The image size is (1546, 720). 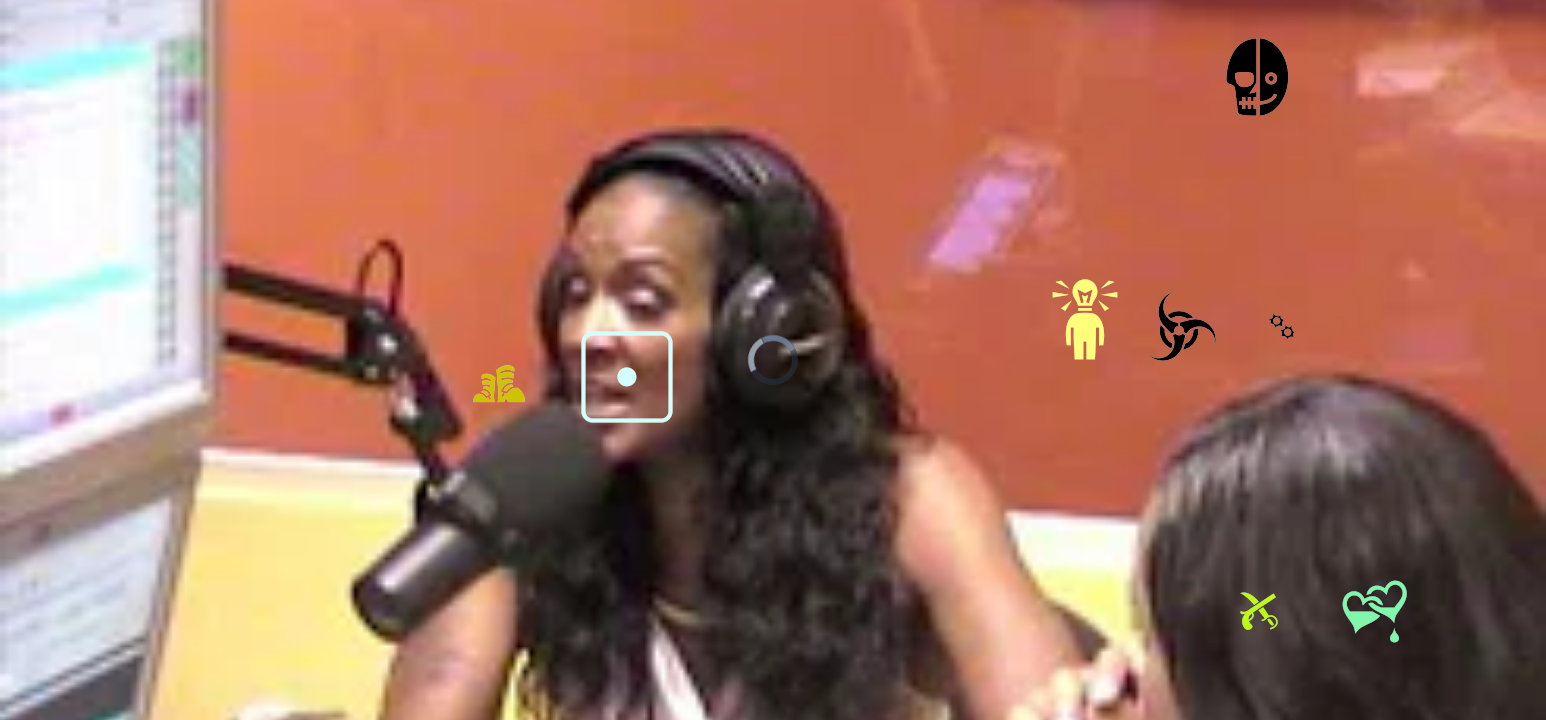 I want to click on roll the dice or trigger random selection, so click(x=627, y=377).